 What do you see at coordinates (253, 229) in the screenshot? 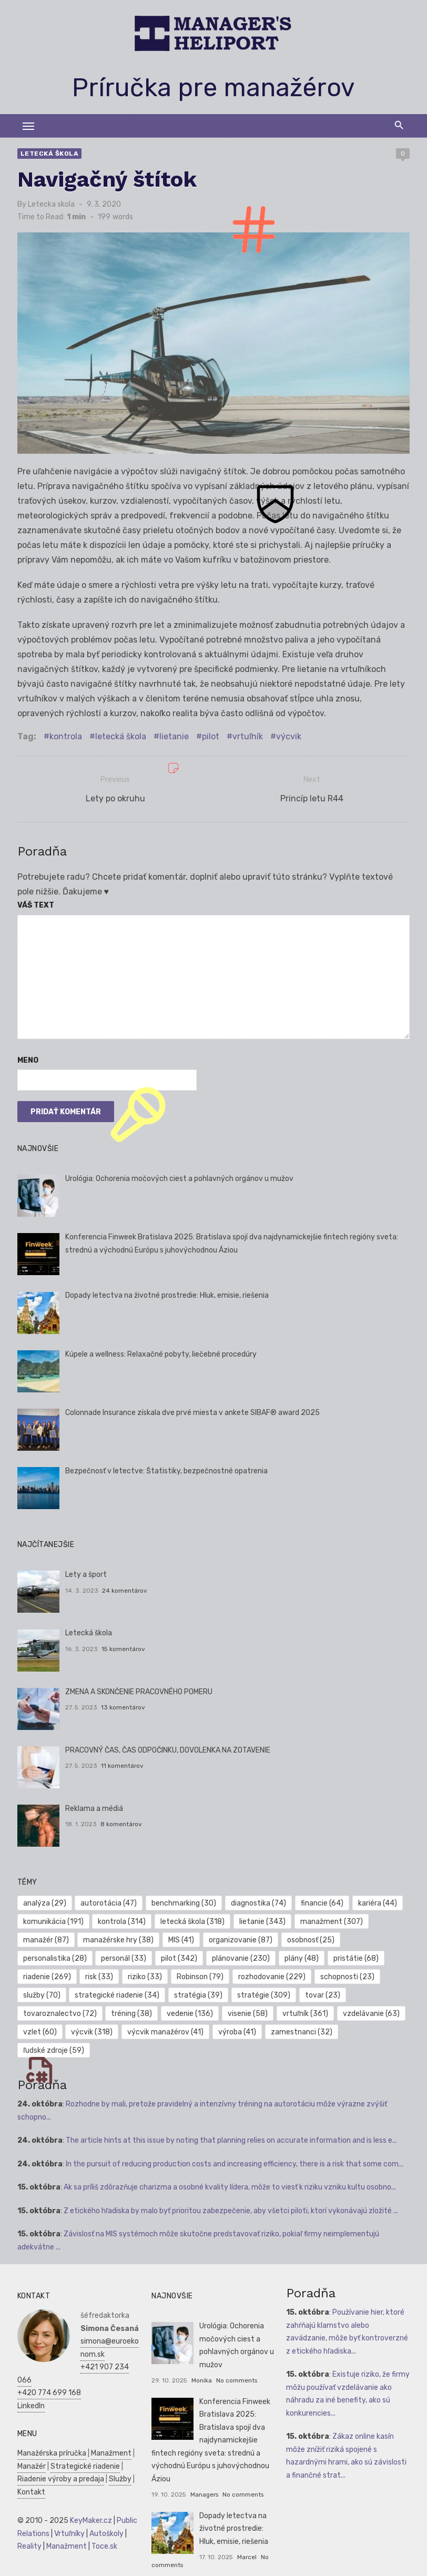
I see `add or browse hashtags` at bounding box center [253, 229].